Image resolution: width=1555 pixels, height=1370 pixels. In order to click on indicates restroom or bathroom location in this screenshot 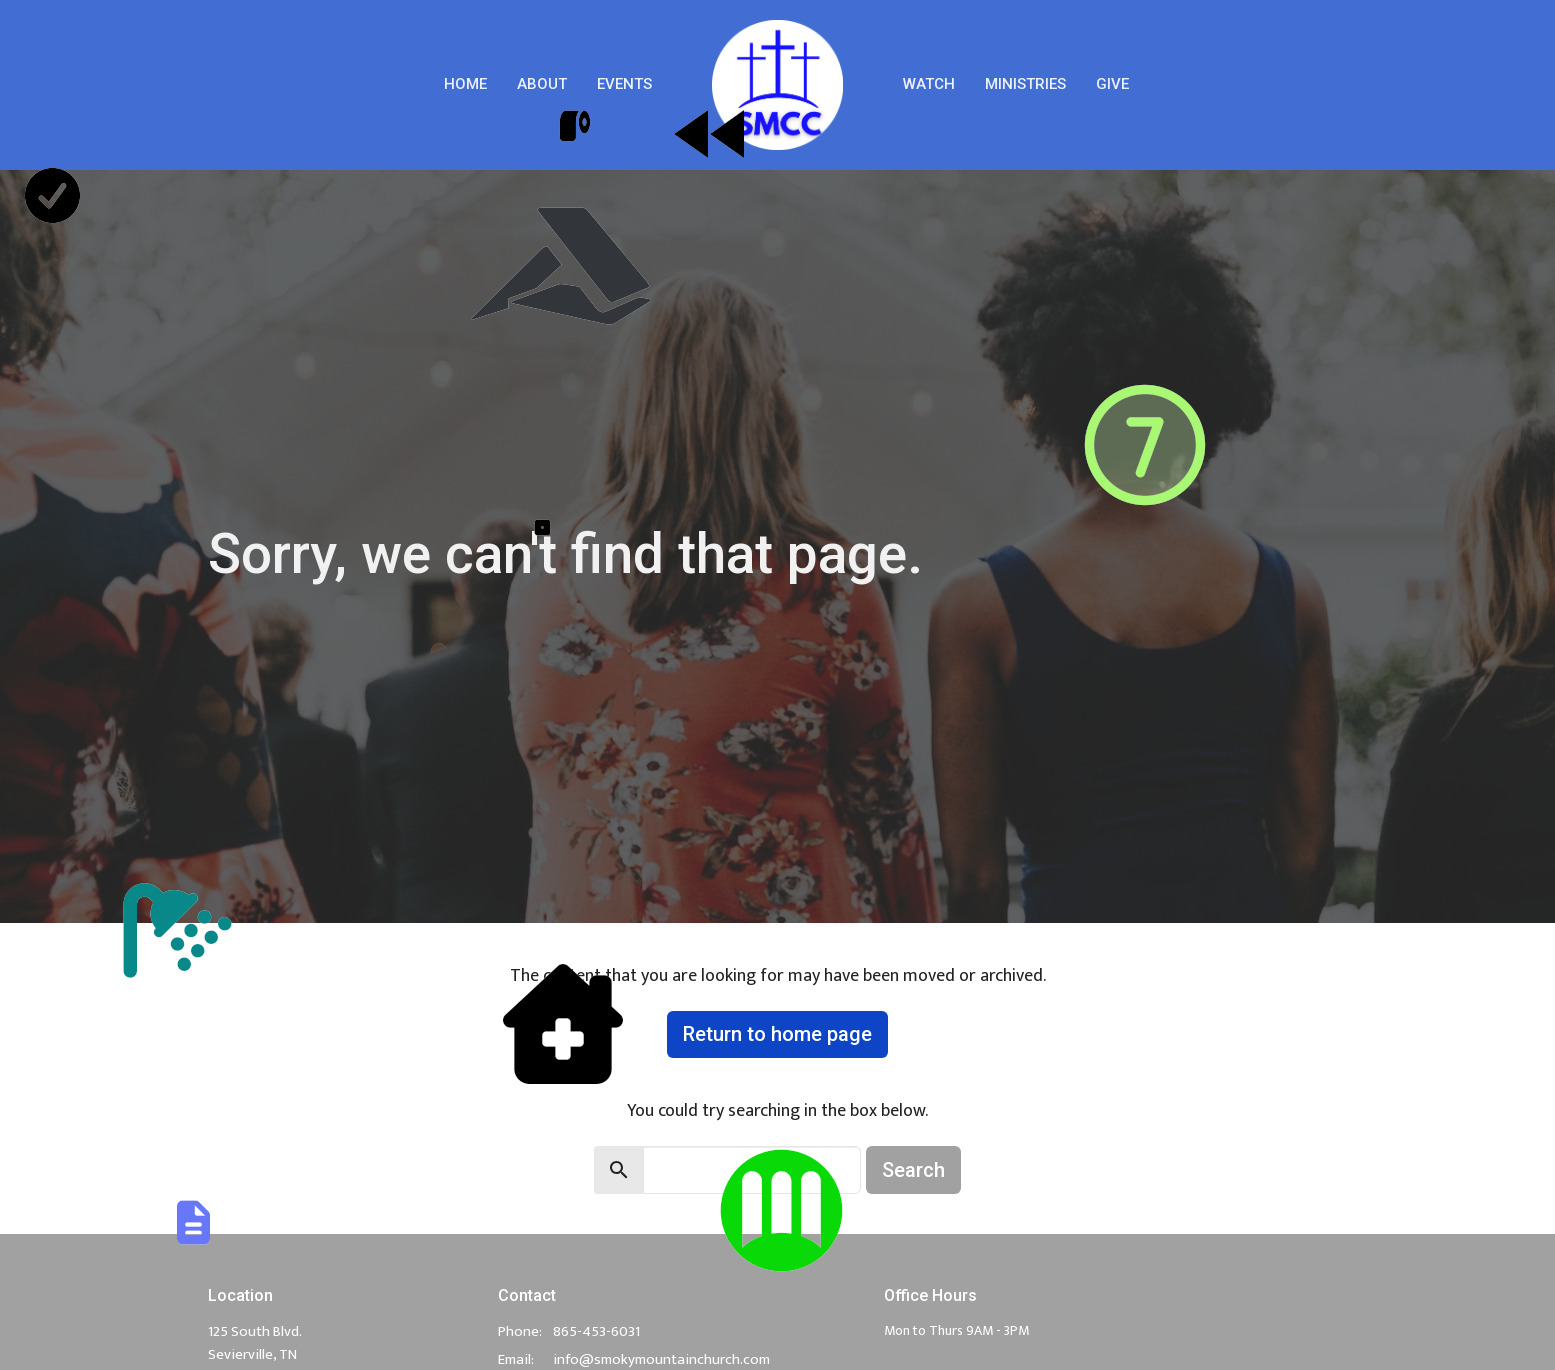, I will do `click(575, 124)`.